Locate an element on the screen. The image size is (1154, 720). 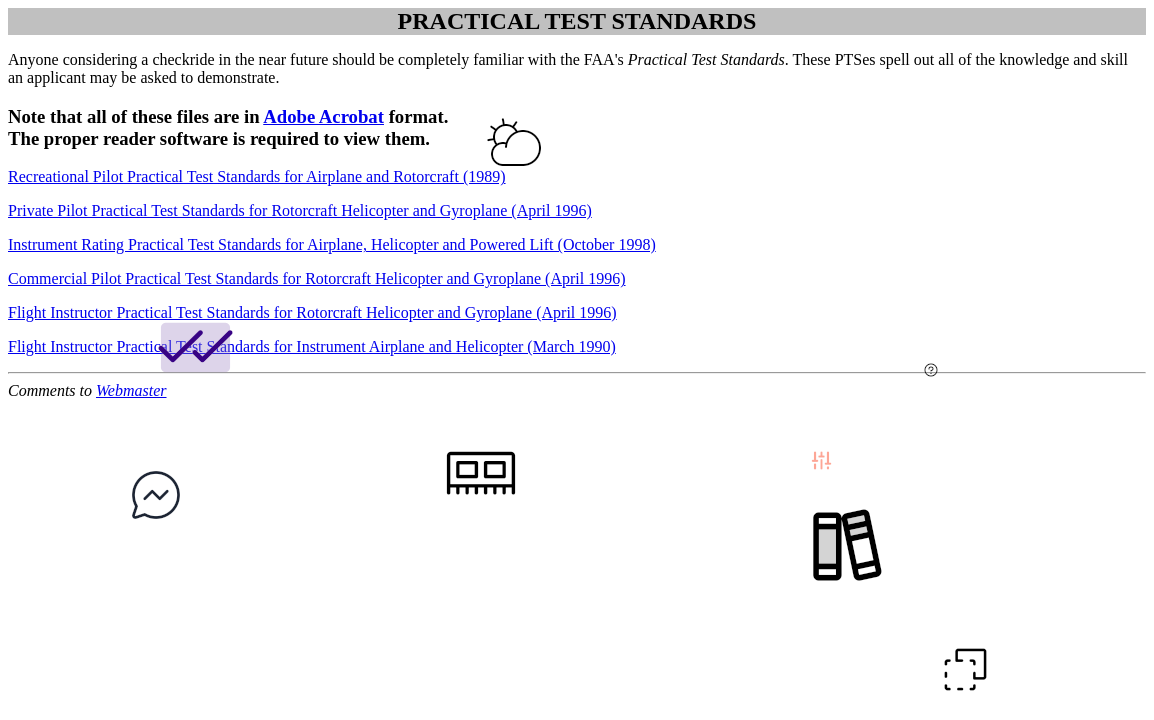
adjust settings or preferences is located at coordinates (821, 460).